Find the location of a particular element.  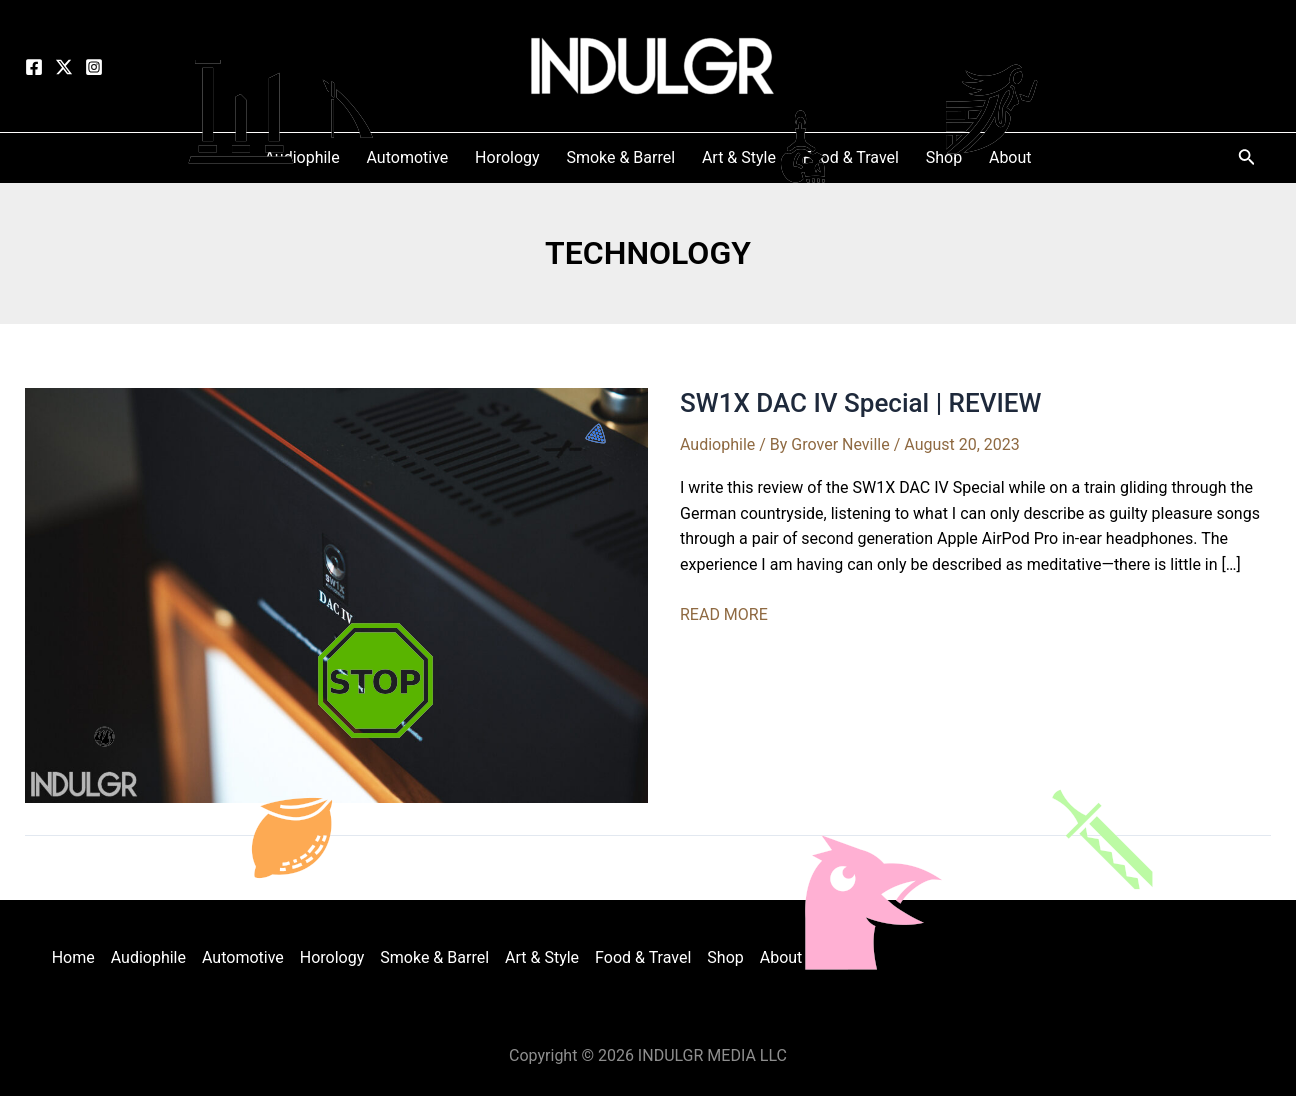

represents a leader or prominent figure in a game is located at coordinates (991, 107).